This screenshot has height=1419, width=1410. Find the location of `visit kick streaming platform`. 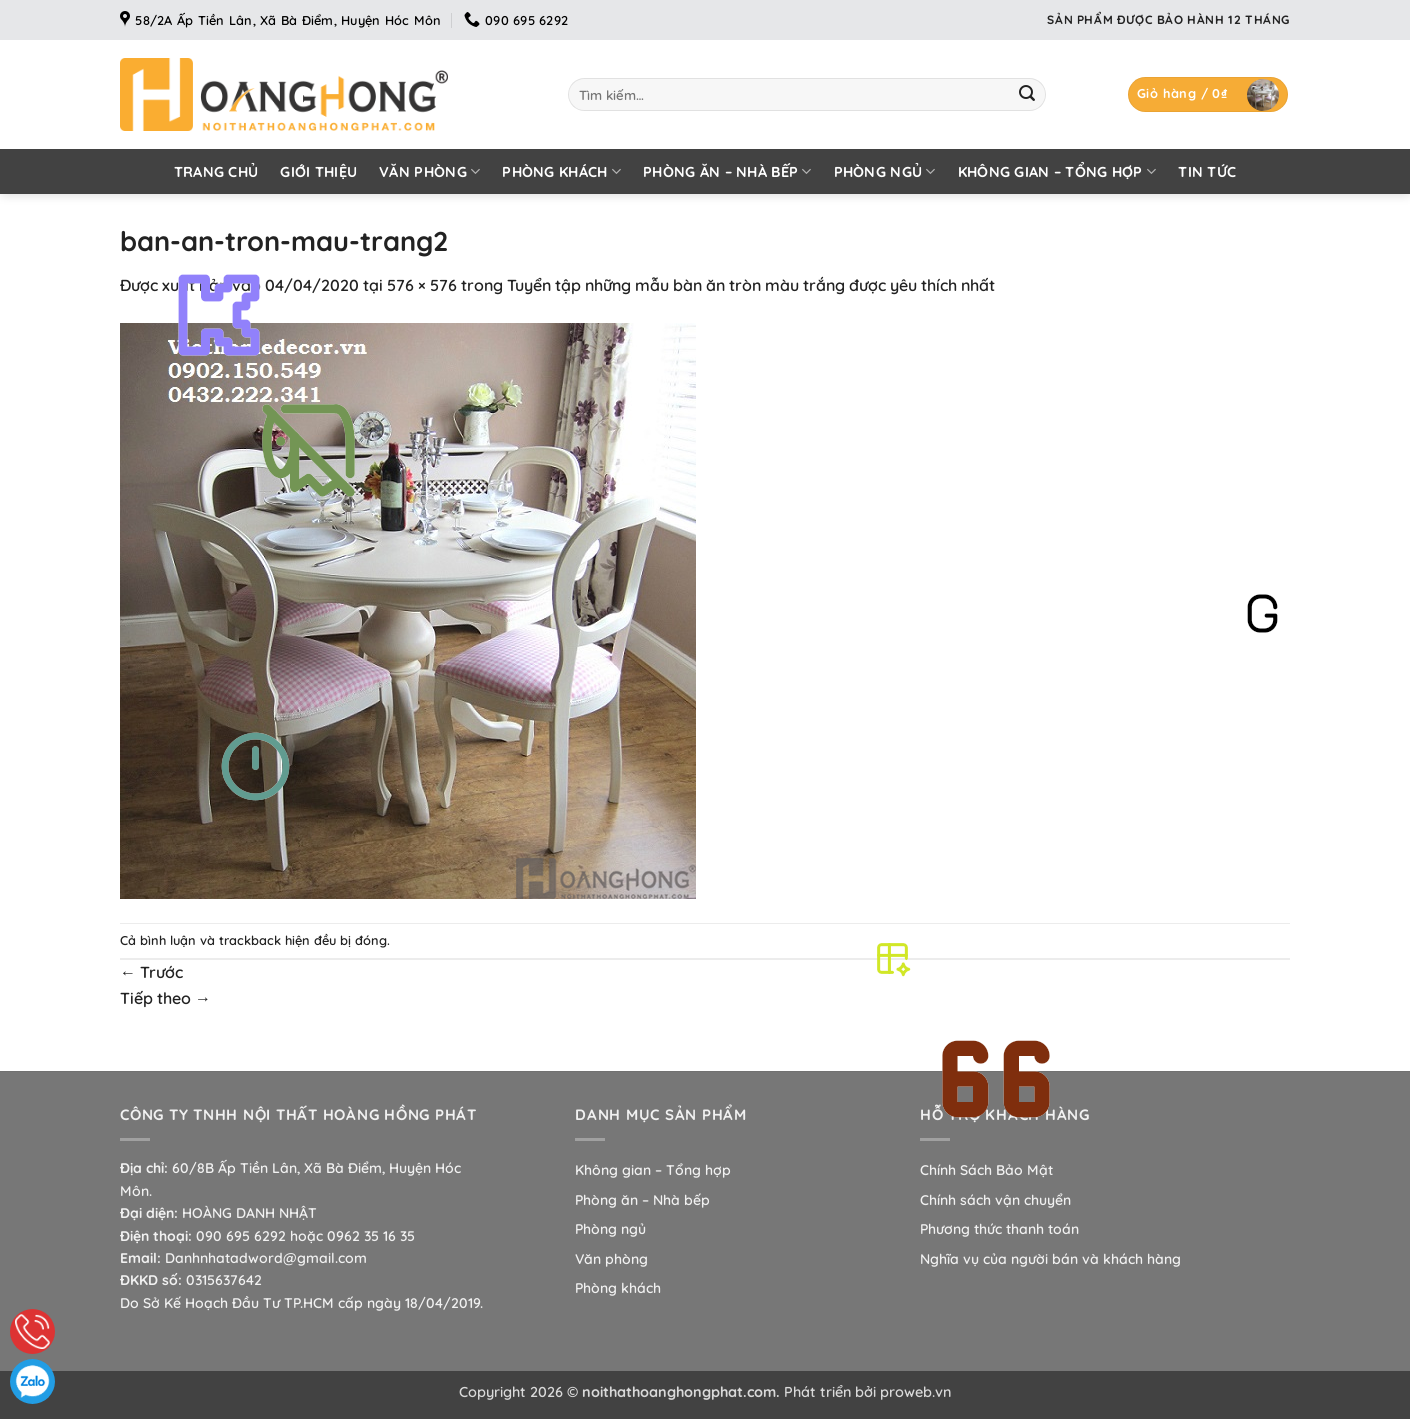

visit kick streaming platform is located at coordinates (219, 315).